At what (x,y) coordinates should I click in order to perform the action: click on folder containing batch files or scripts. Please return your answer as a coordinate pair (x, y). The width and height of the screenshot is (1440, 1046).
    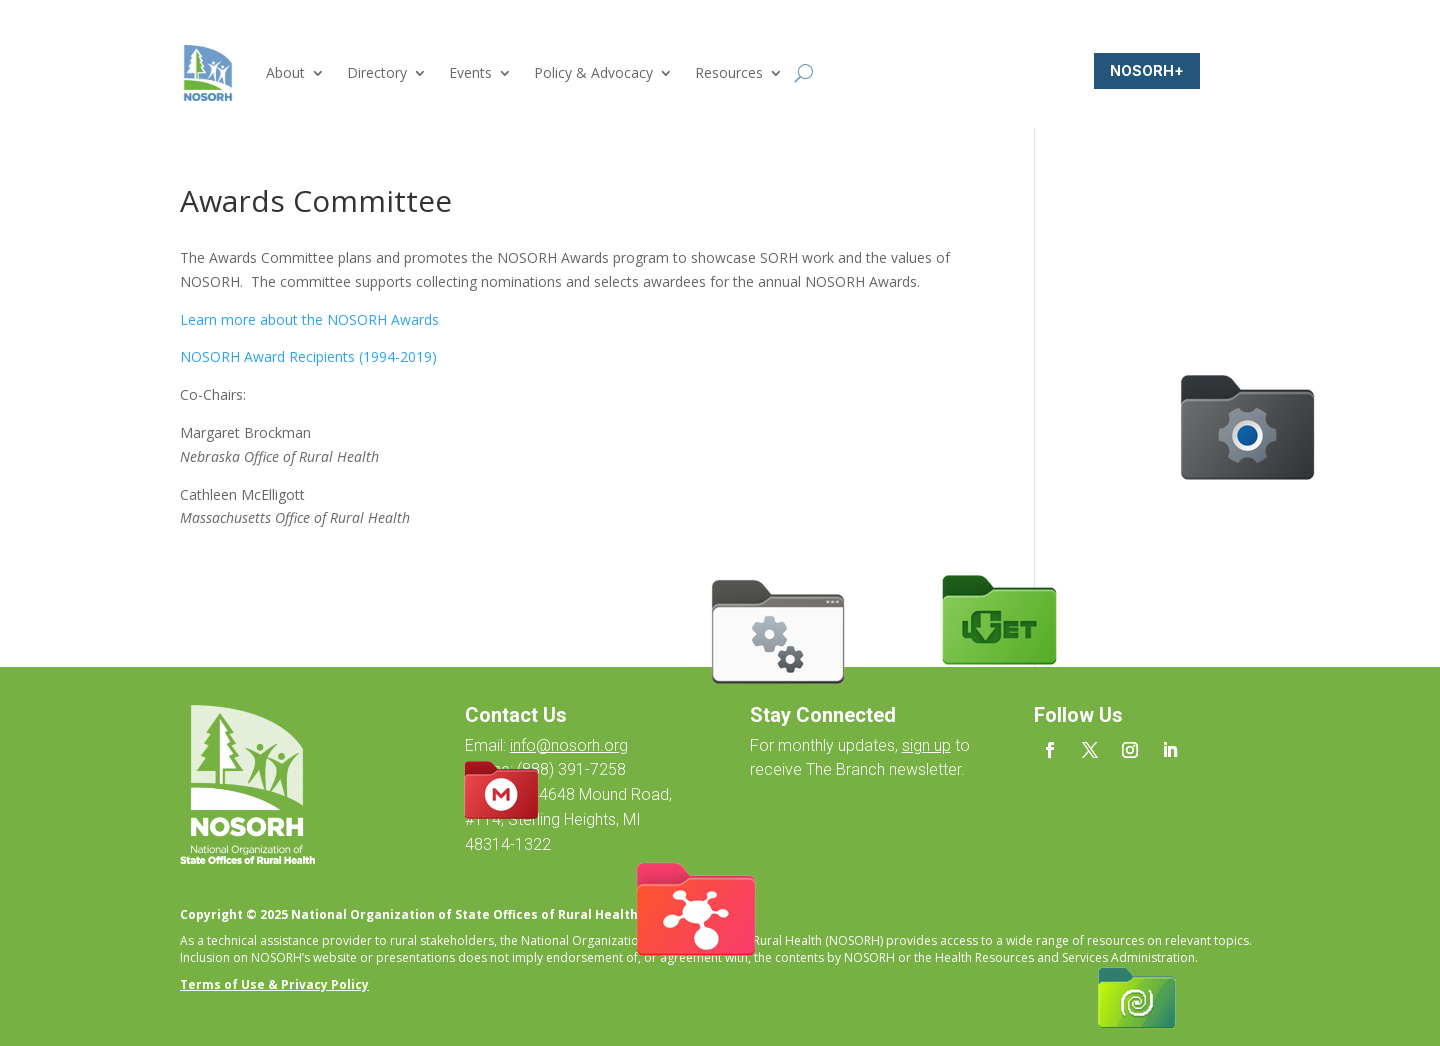
    Looking at the image, I should click on (777, 635).